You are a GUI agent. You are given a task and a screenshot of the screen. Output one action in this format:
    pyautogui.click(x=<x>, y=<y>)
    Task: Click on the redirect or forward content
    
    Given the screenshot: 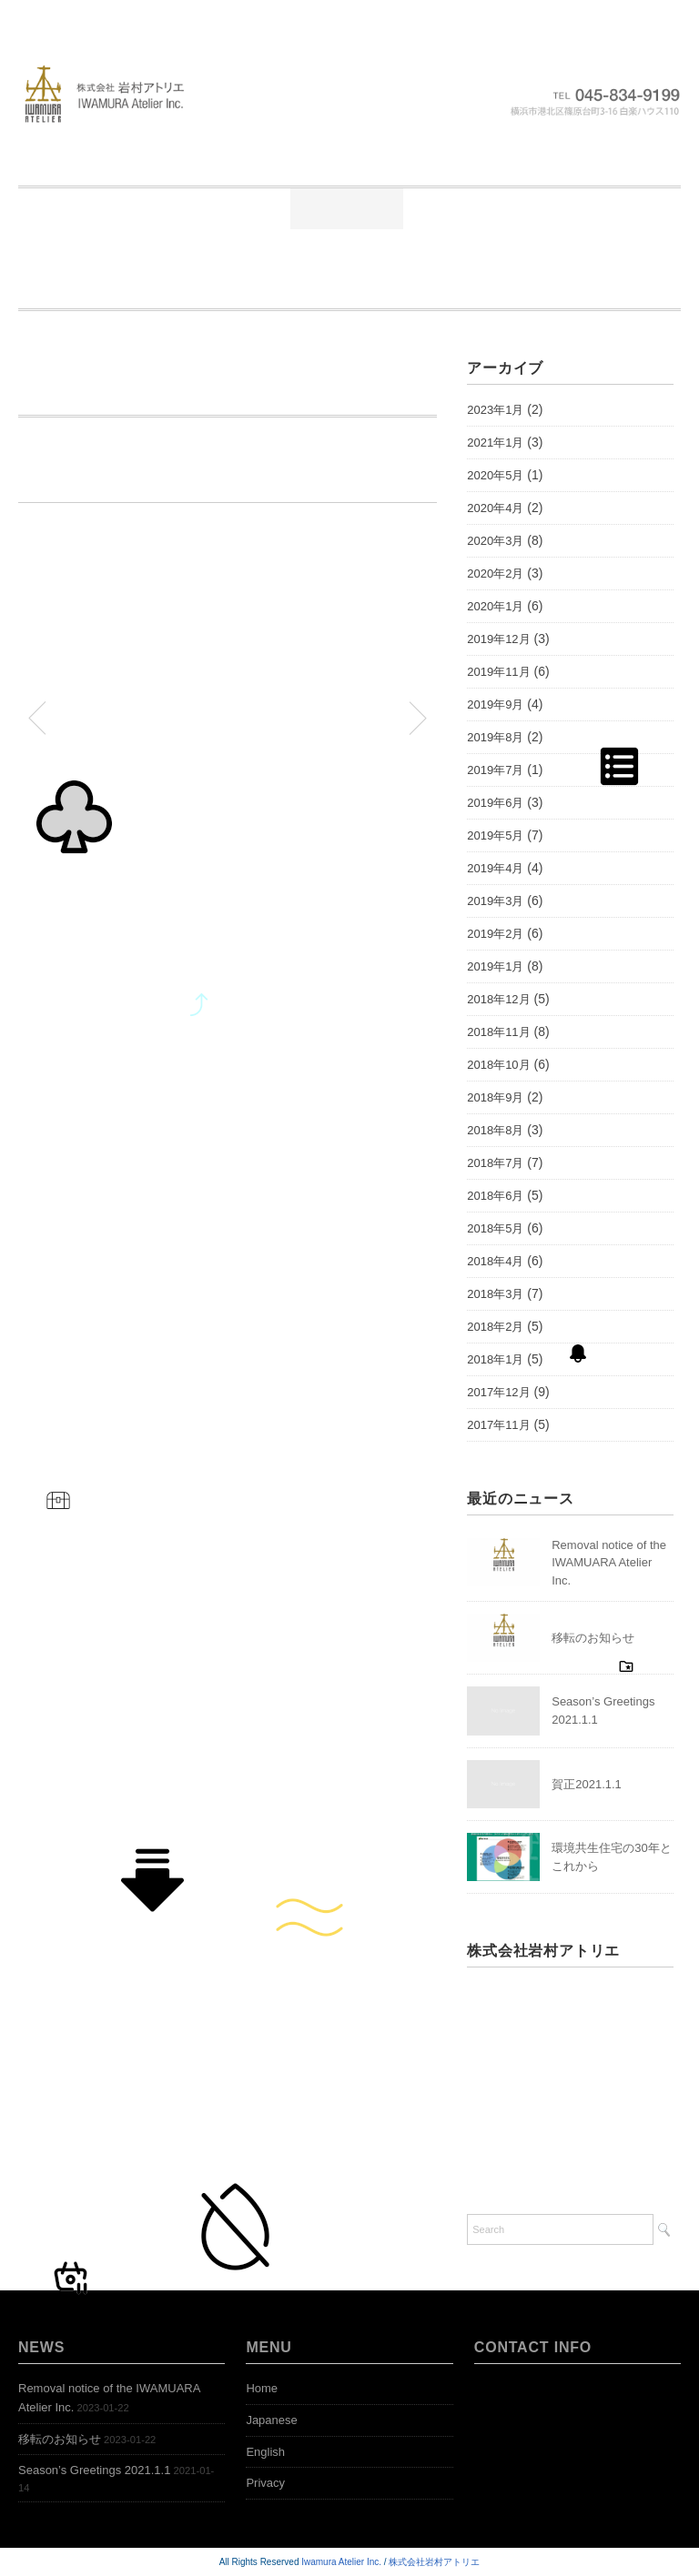 What is the action you would take?
    pyautogui.click(x=198, y=1004)
    